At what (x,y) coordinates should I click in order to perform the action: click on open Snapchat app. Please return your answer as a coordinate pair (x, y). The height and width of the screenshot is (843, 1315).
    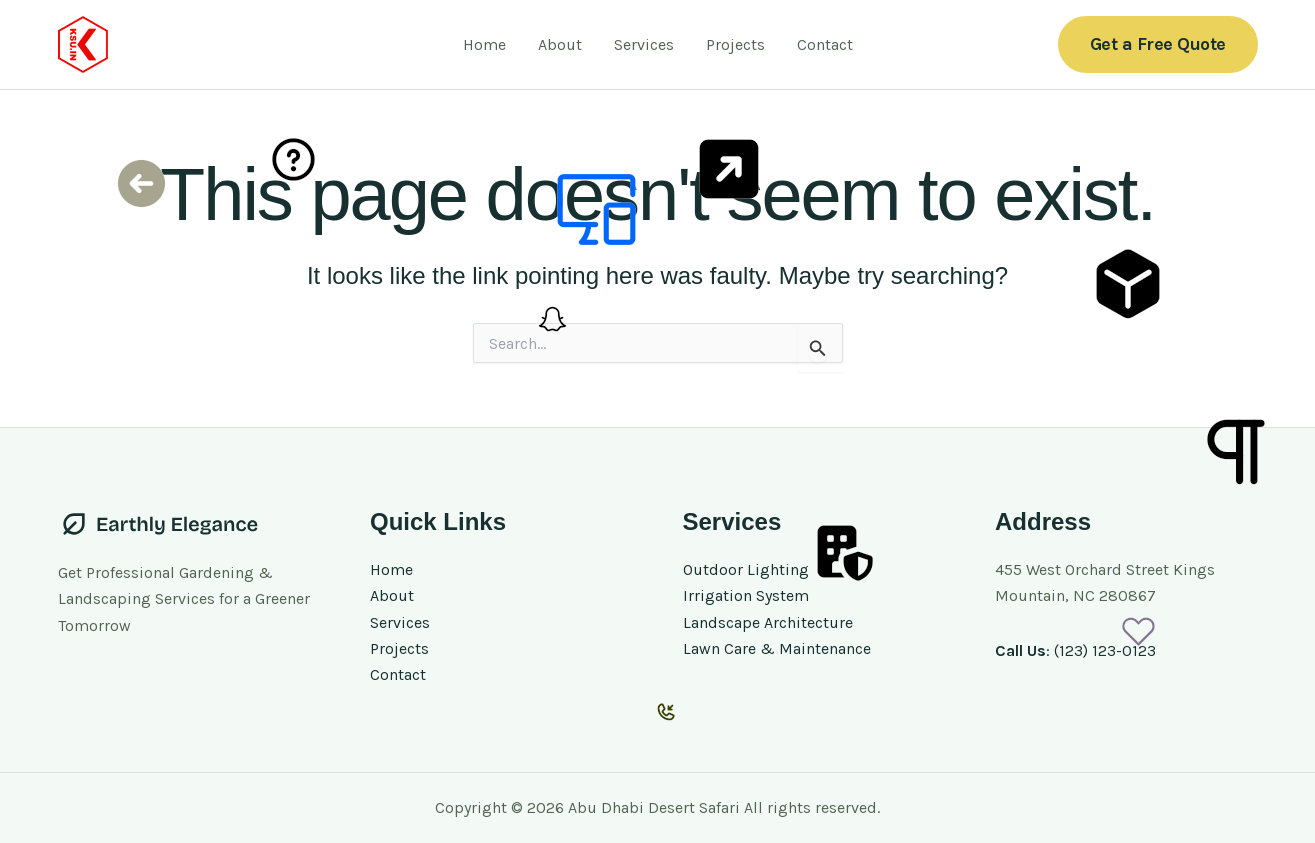
    Looking at the image, I should click on (552, 319).